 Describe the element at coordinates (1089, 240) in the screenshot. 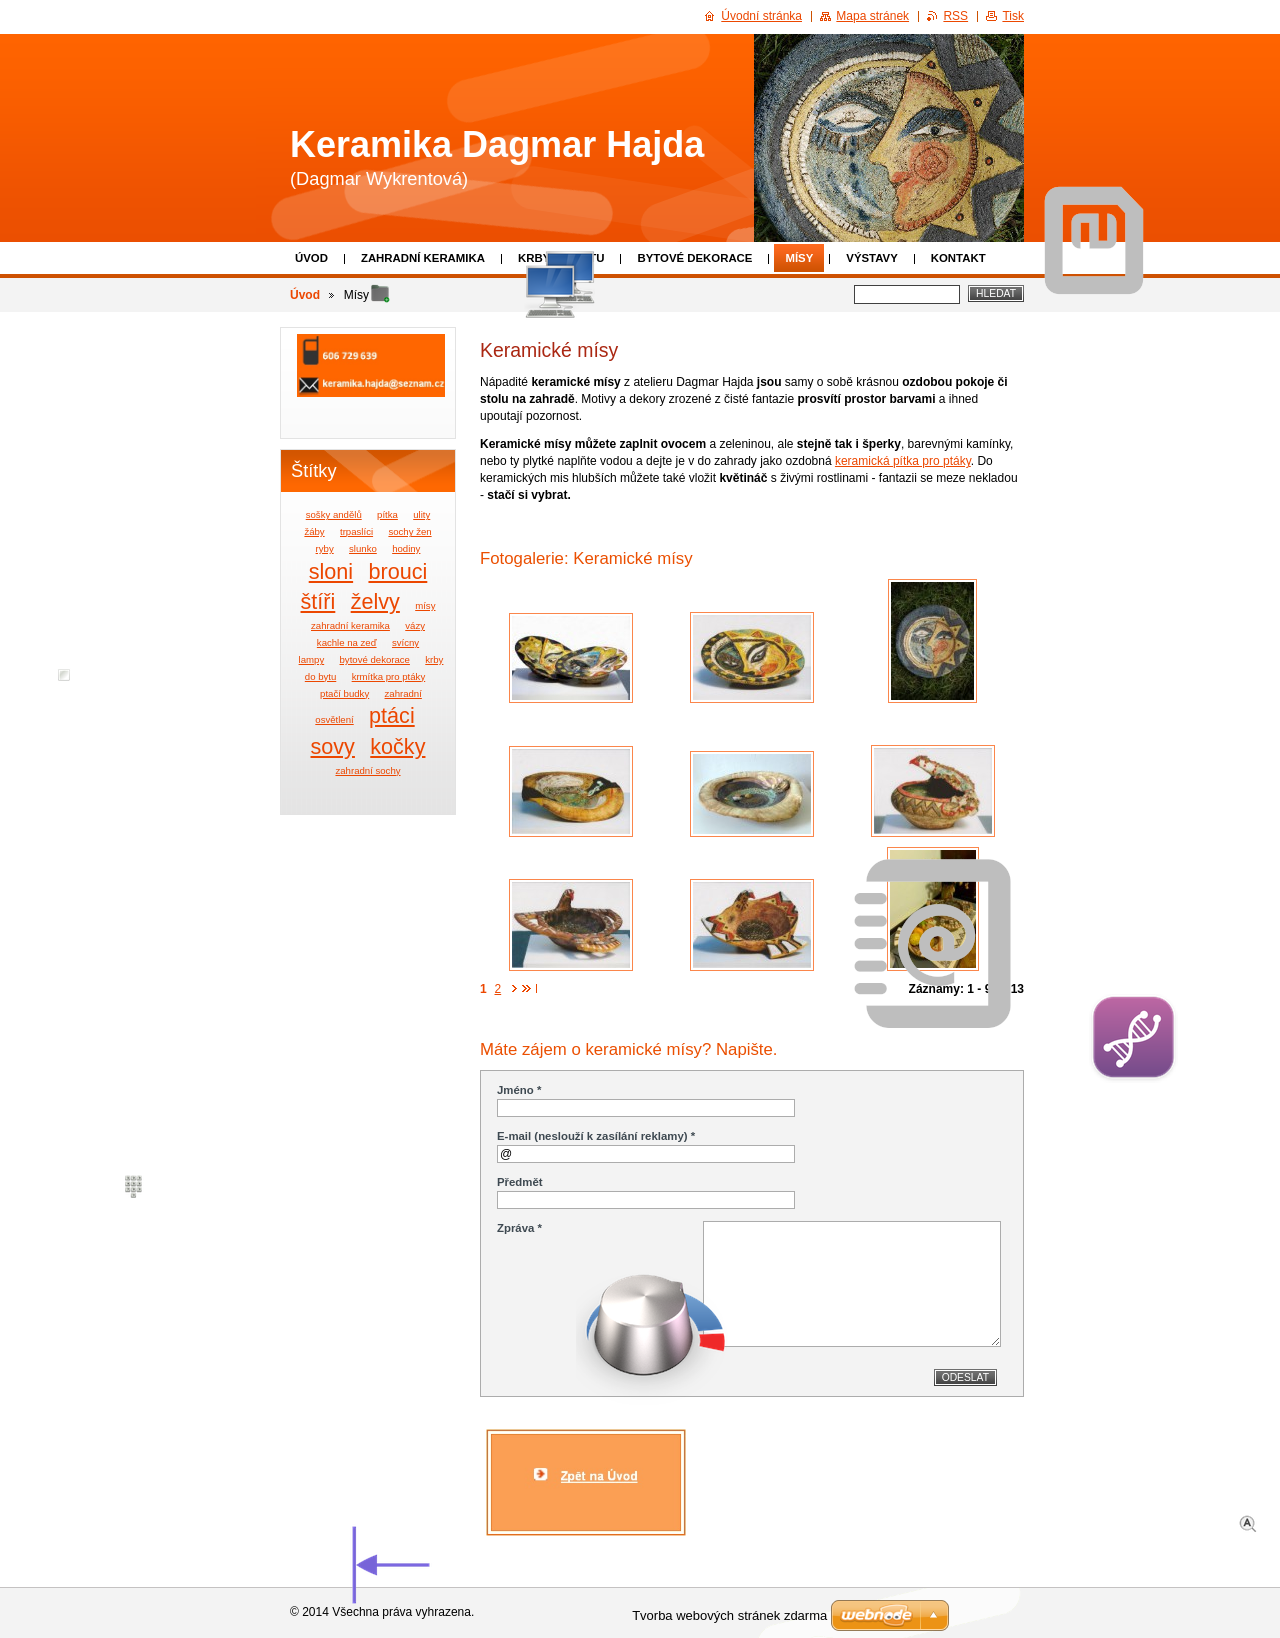

I see `access flash media or USB storage device` at that location.